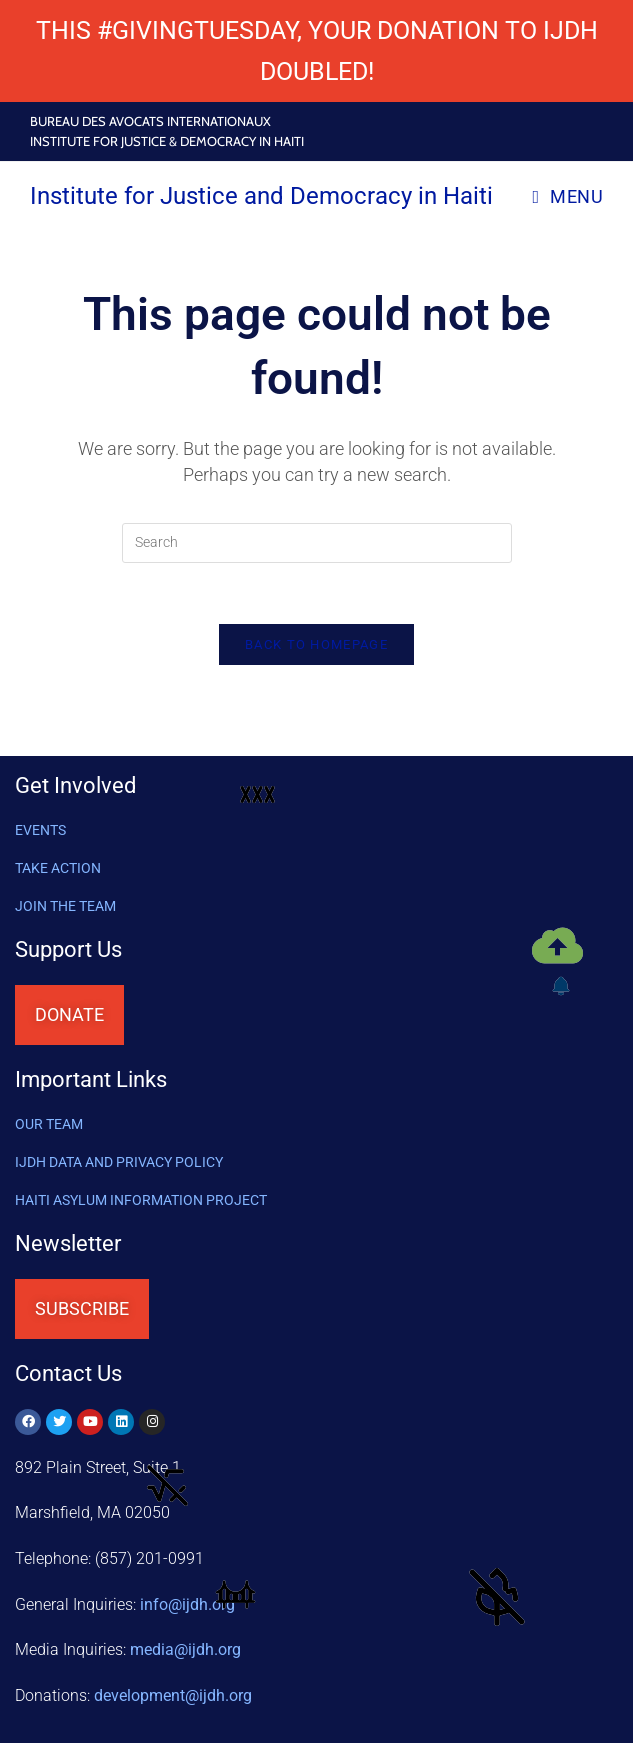 Image resolution: width=633 pixels, height=1743 pixels. Describe the element at coordinates (257, 794) in the screenshot. I see `indicates adult or mature content rating` at that location.